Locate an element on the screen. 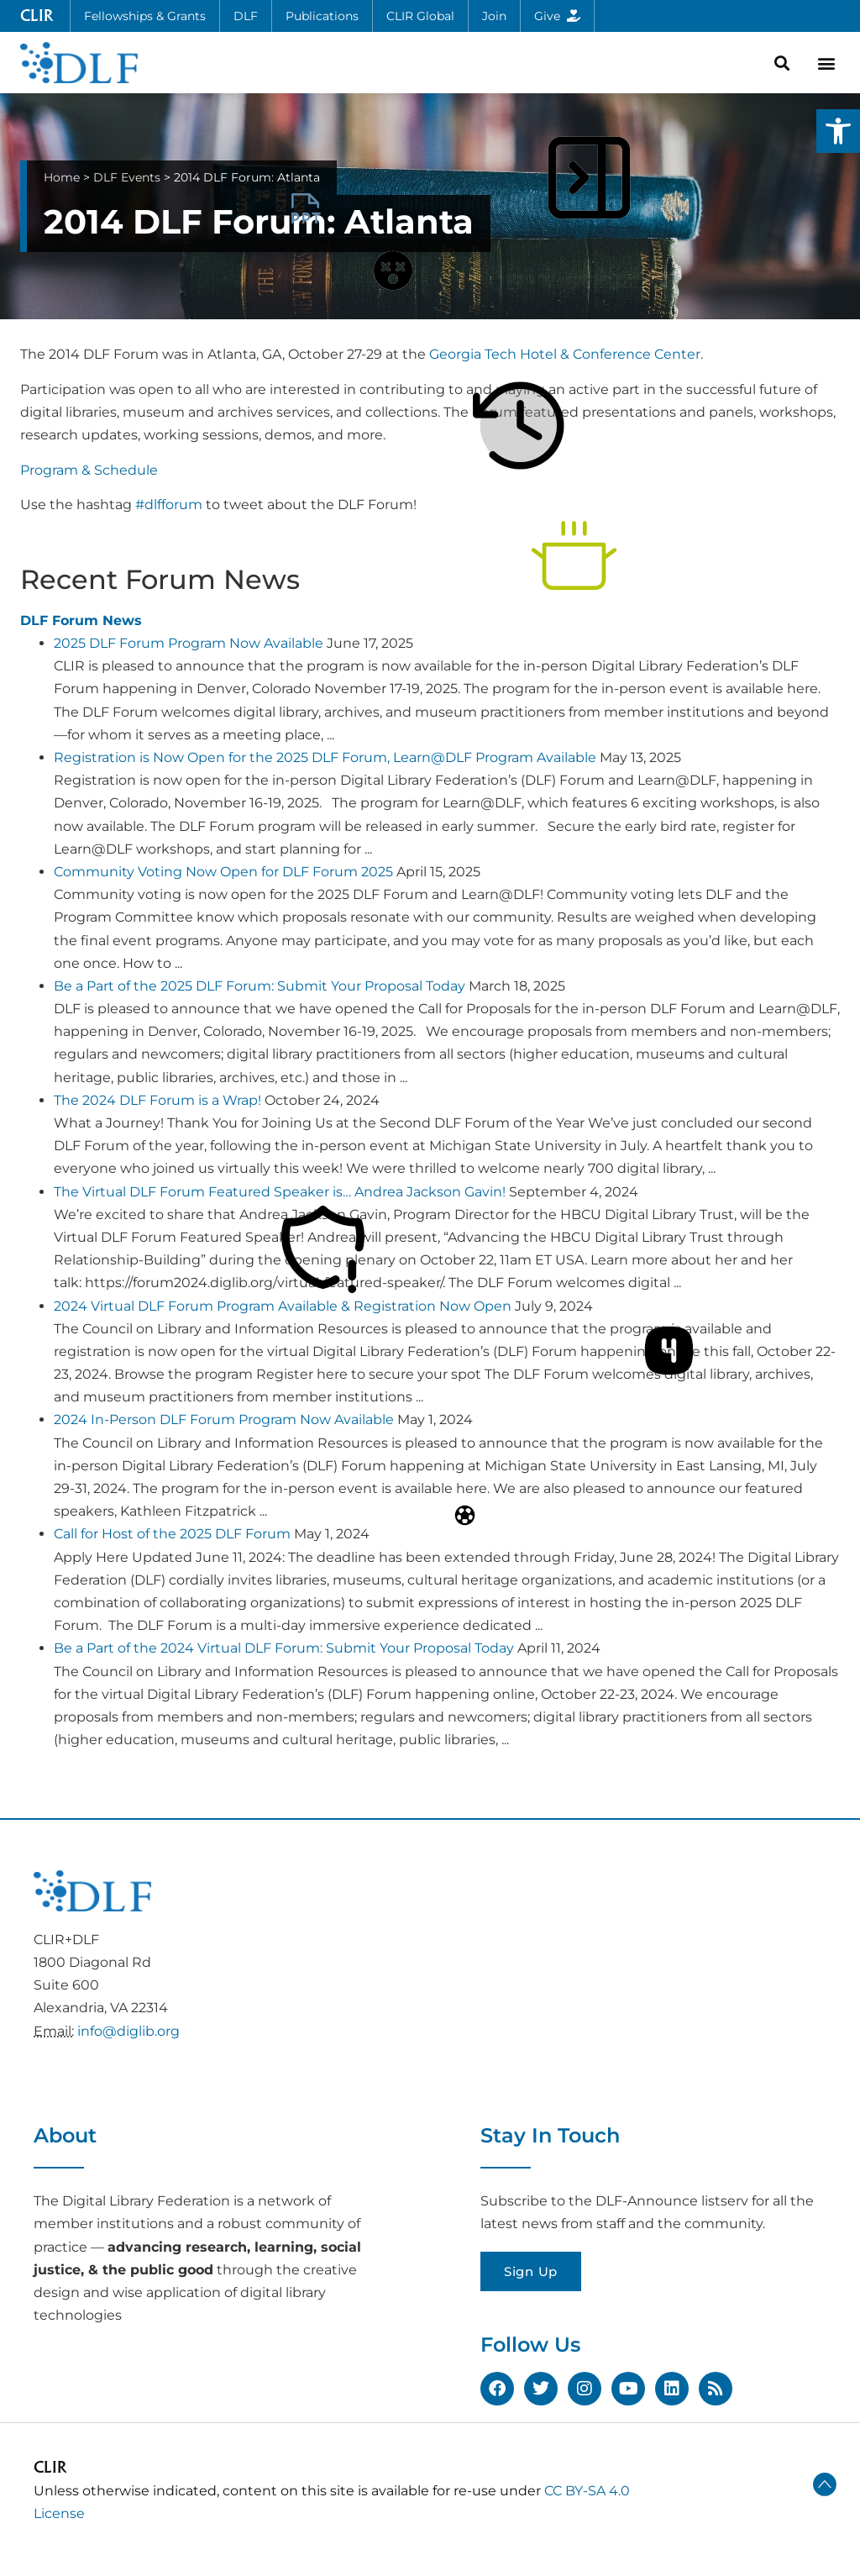 The image size is (860, 2576). close the right side panel is located at coordinates (589, 177).